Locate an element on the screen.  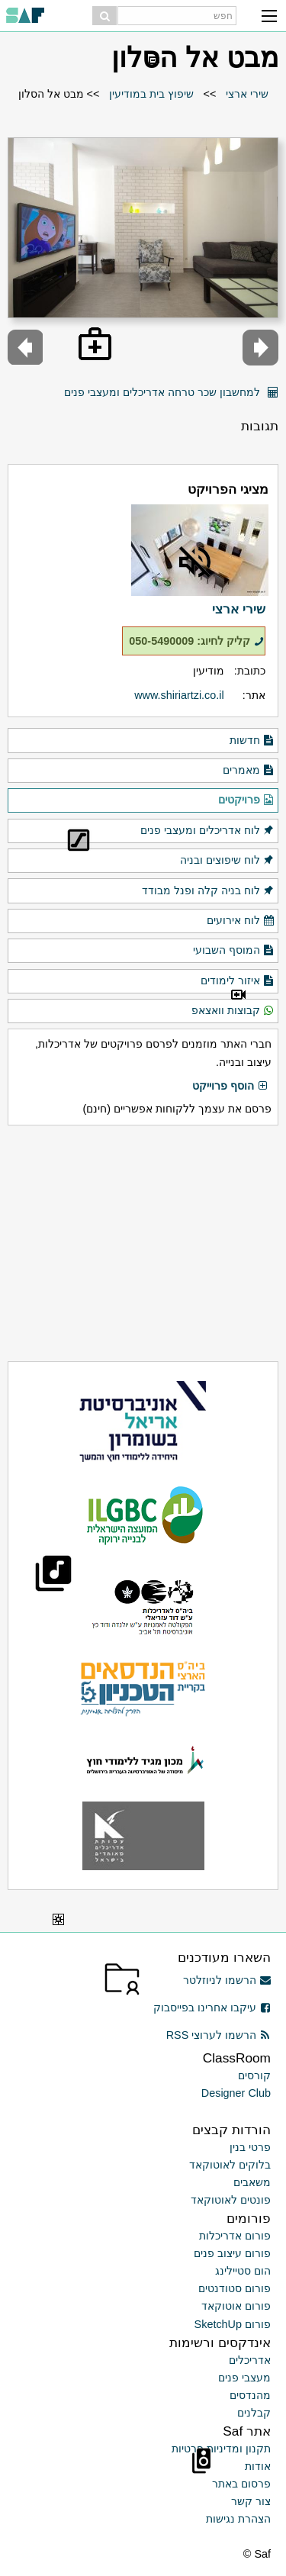
access medical or health services is located at coordinates (95, 343).